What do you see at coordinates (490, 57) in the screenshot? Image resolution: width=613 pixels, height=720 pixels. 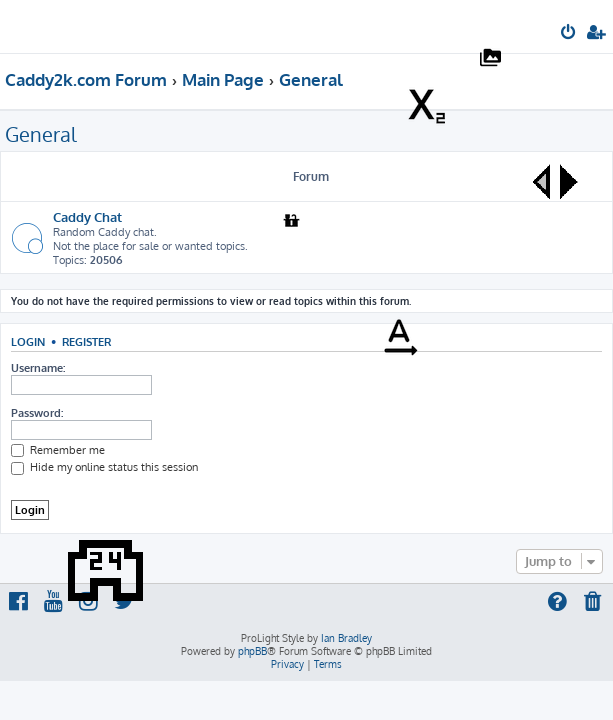 I see `access your photo library` at bounding box center [490, 57].